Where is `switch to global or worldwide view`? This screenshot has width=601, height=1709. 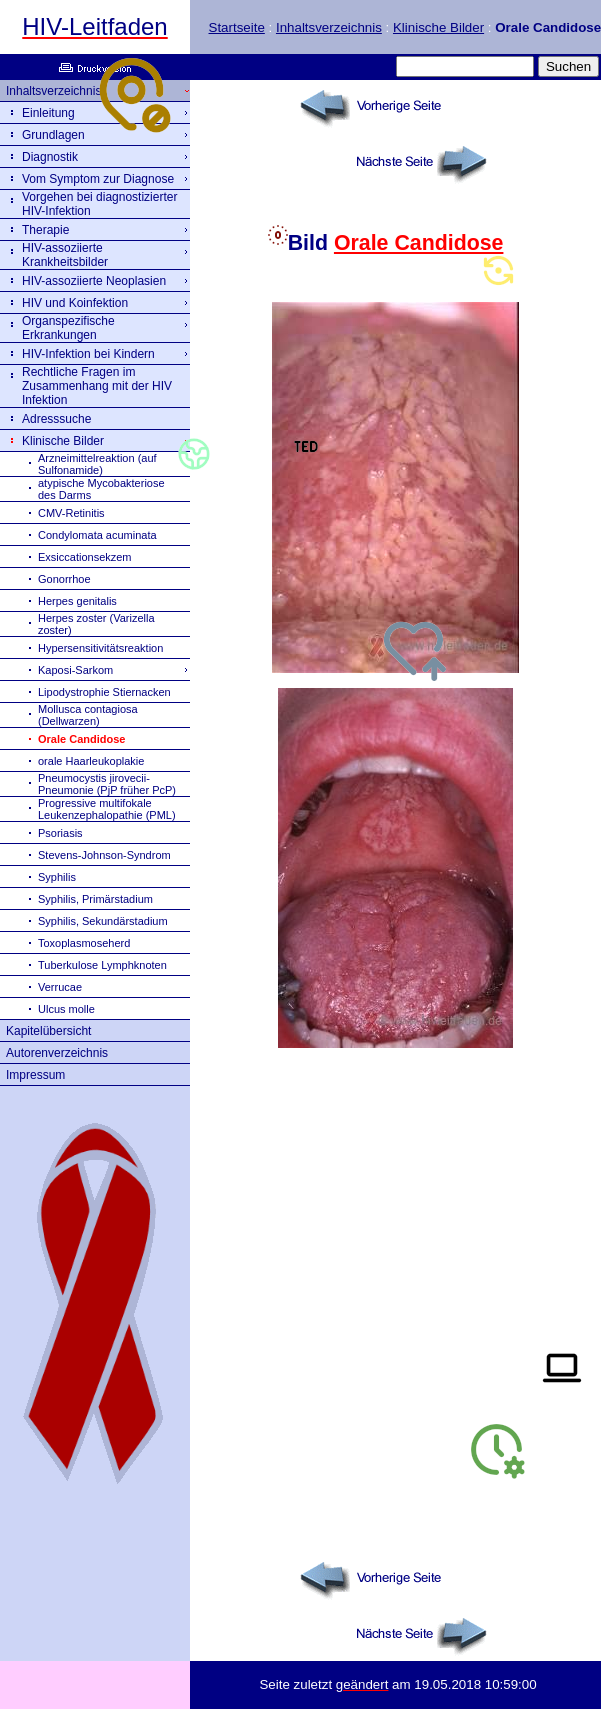
switch to global or worldwide view is located at coordinates (194, 454).